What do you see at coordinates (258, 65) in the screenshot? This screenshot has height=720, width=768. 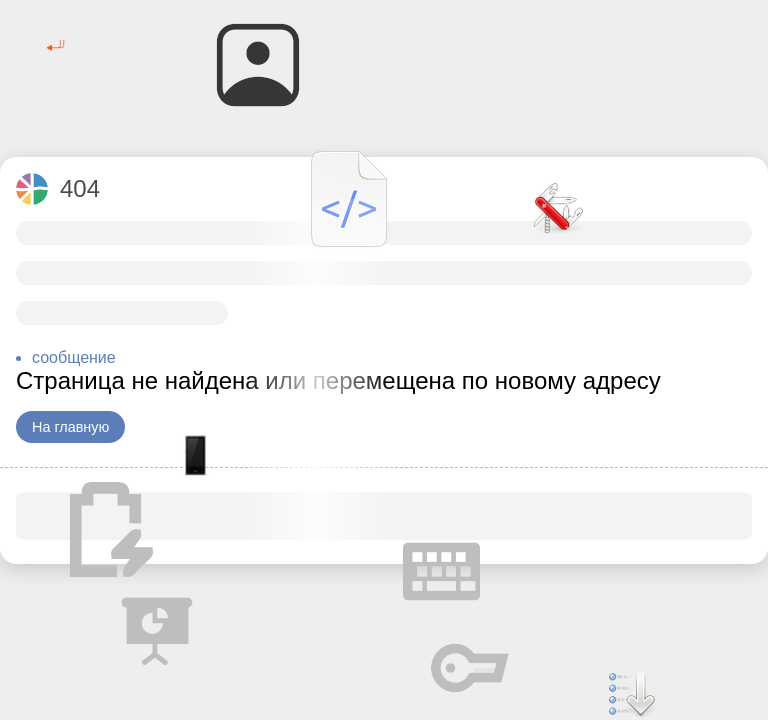 I see `configure login screen settings` at bounding box center [258, 65].